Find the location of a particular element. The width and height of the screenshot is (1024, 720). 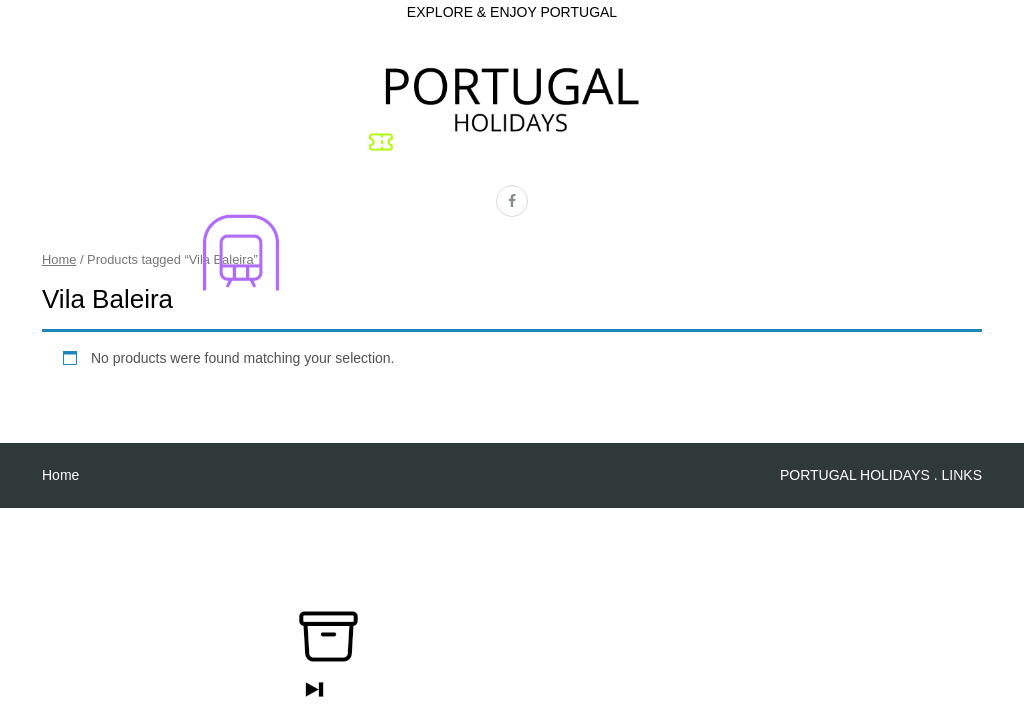

view your tickets or passes is located at coordinates (381, 142).